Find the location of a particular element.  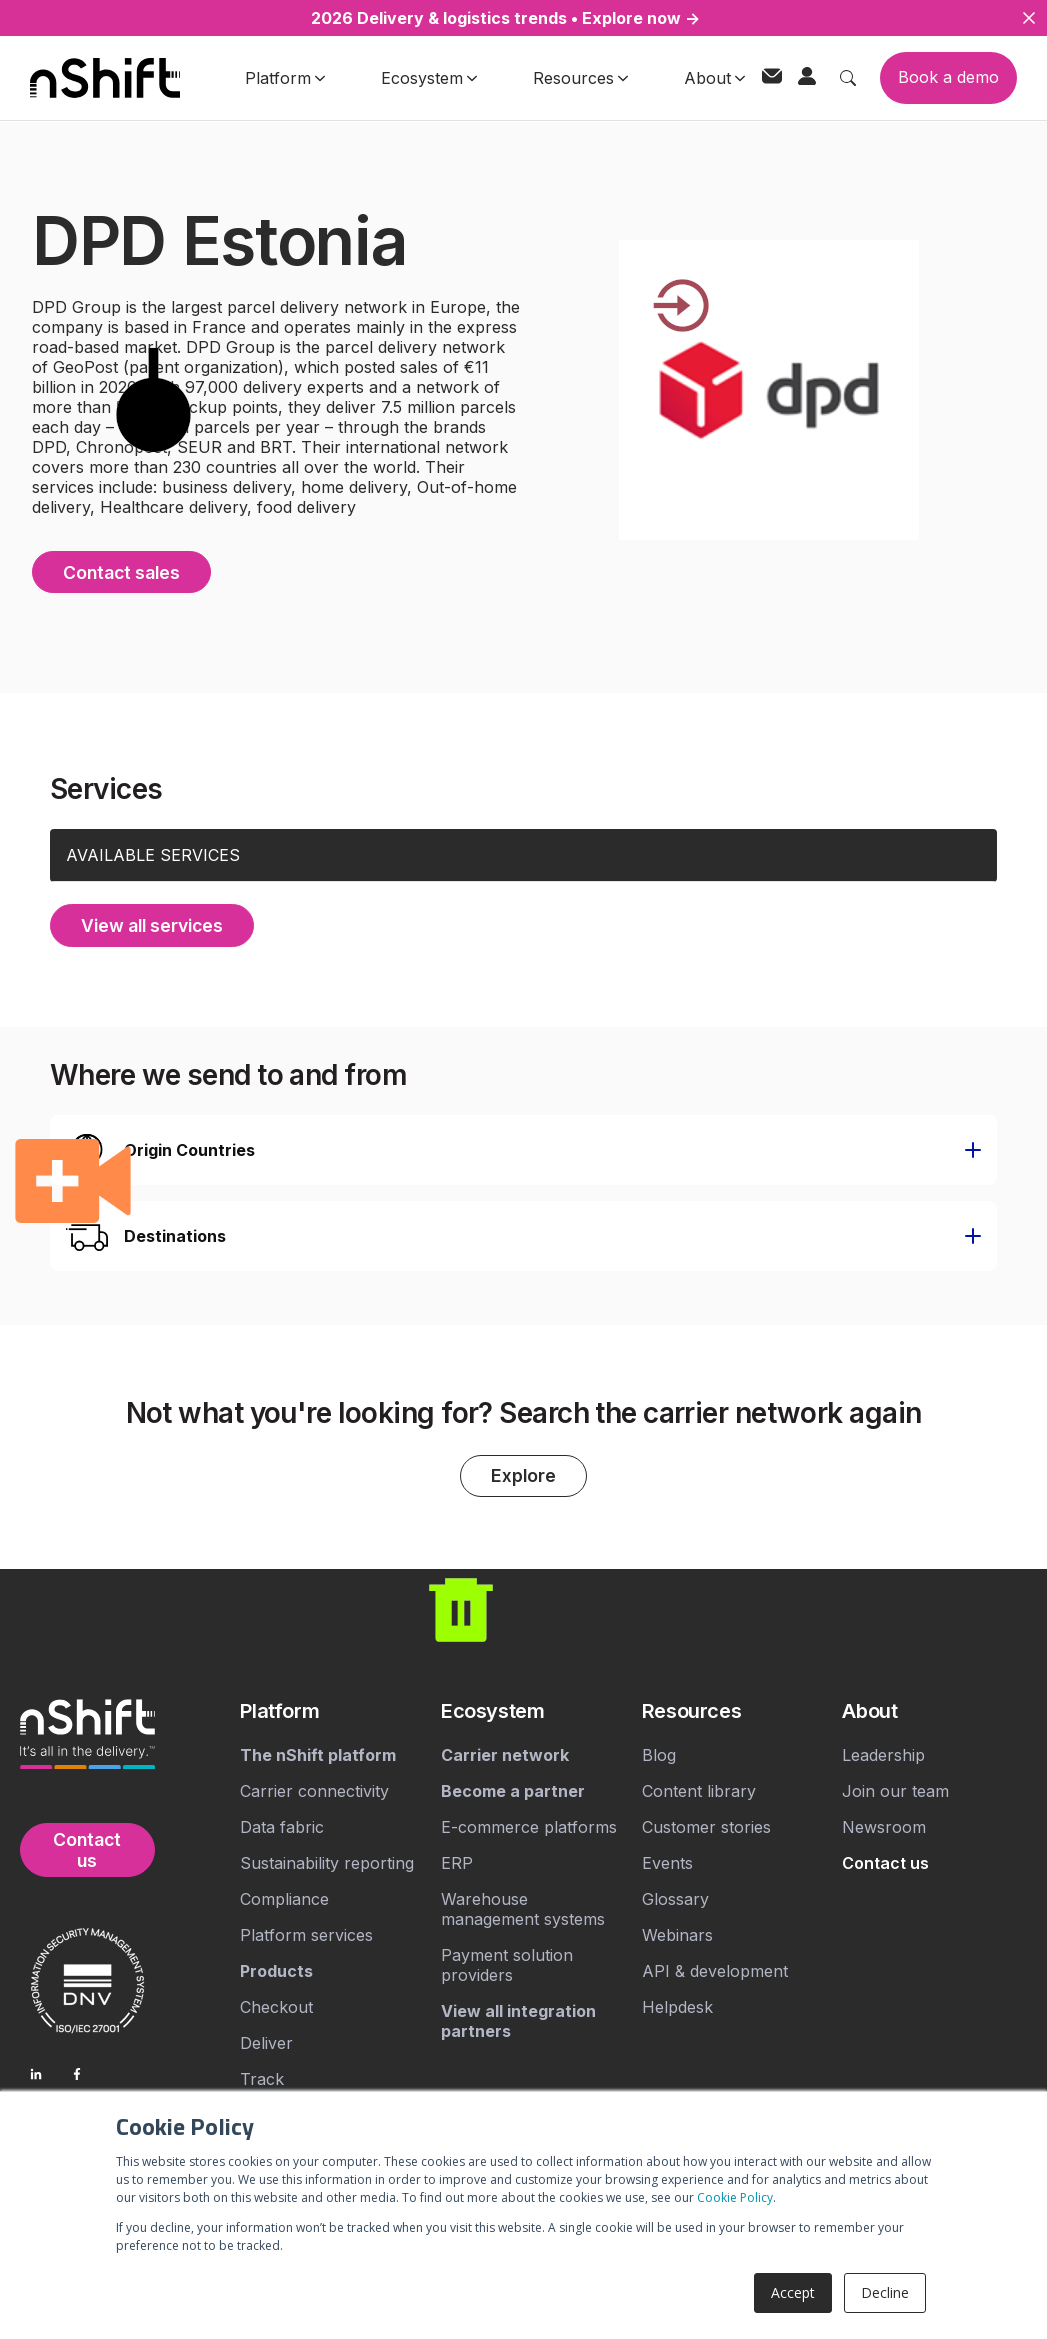

log in to your account is located at coordinates (682, 305).